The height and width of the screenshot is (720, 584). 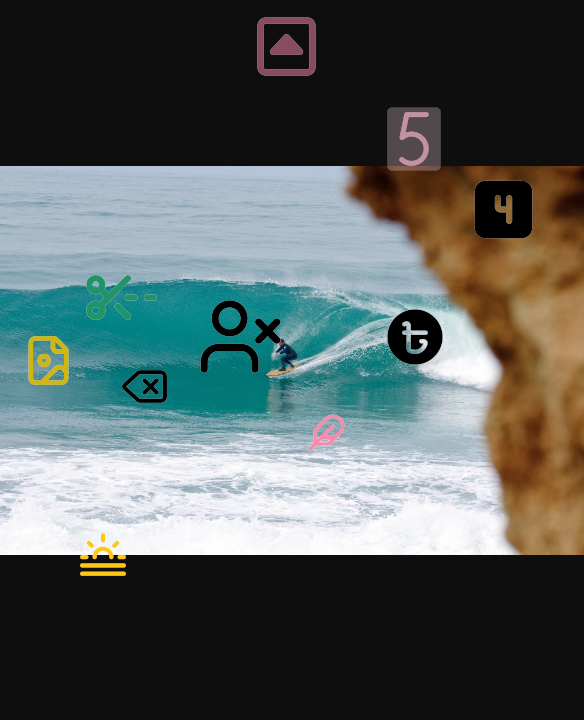 What do you see at coordinates (503, 209) in the screenshot?
I see `select option 4 from a numbered list` at bounding box center [503, 209].